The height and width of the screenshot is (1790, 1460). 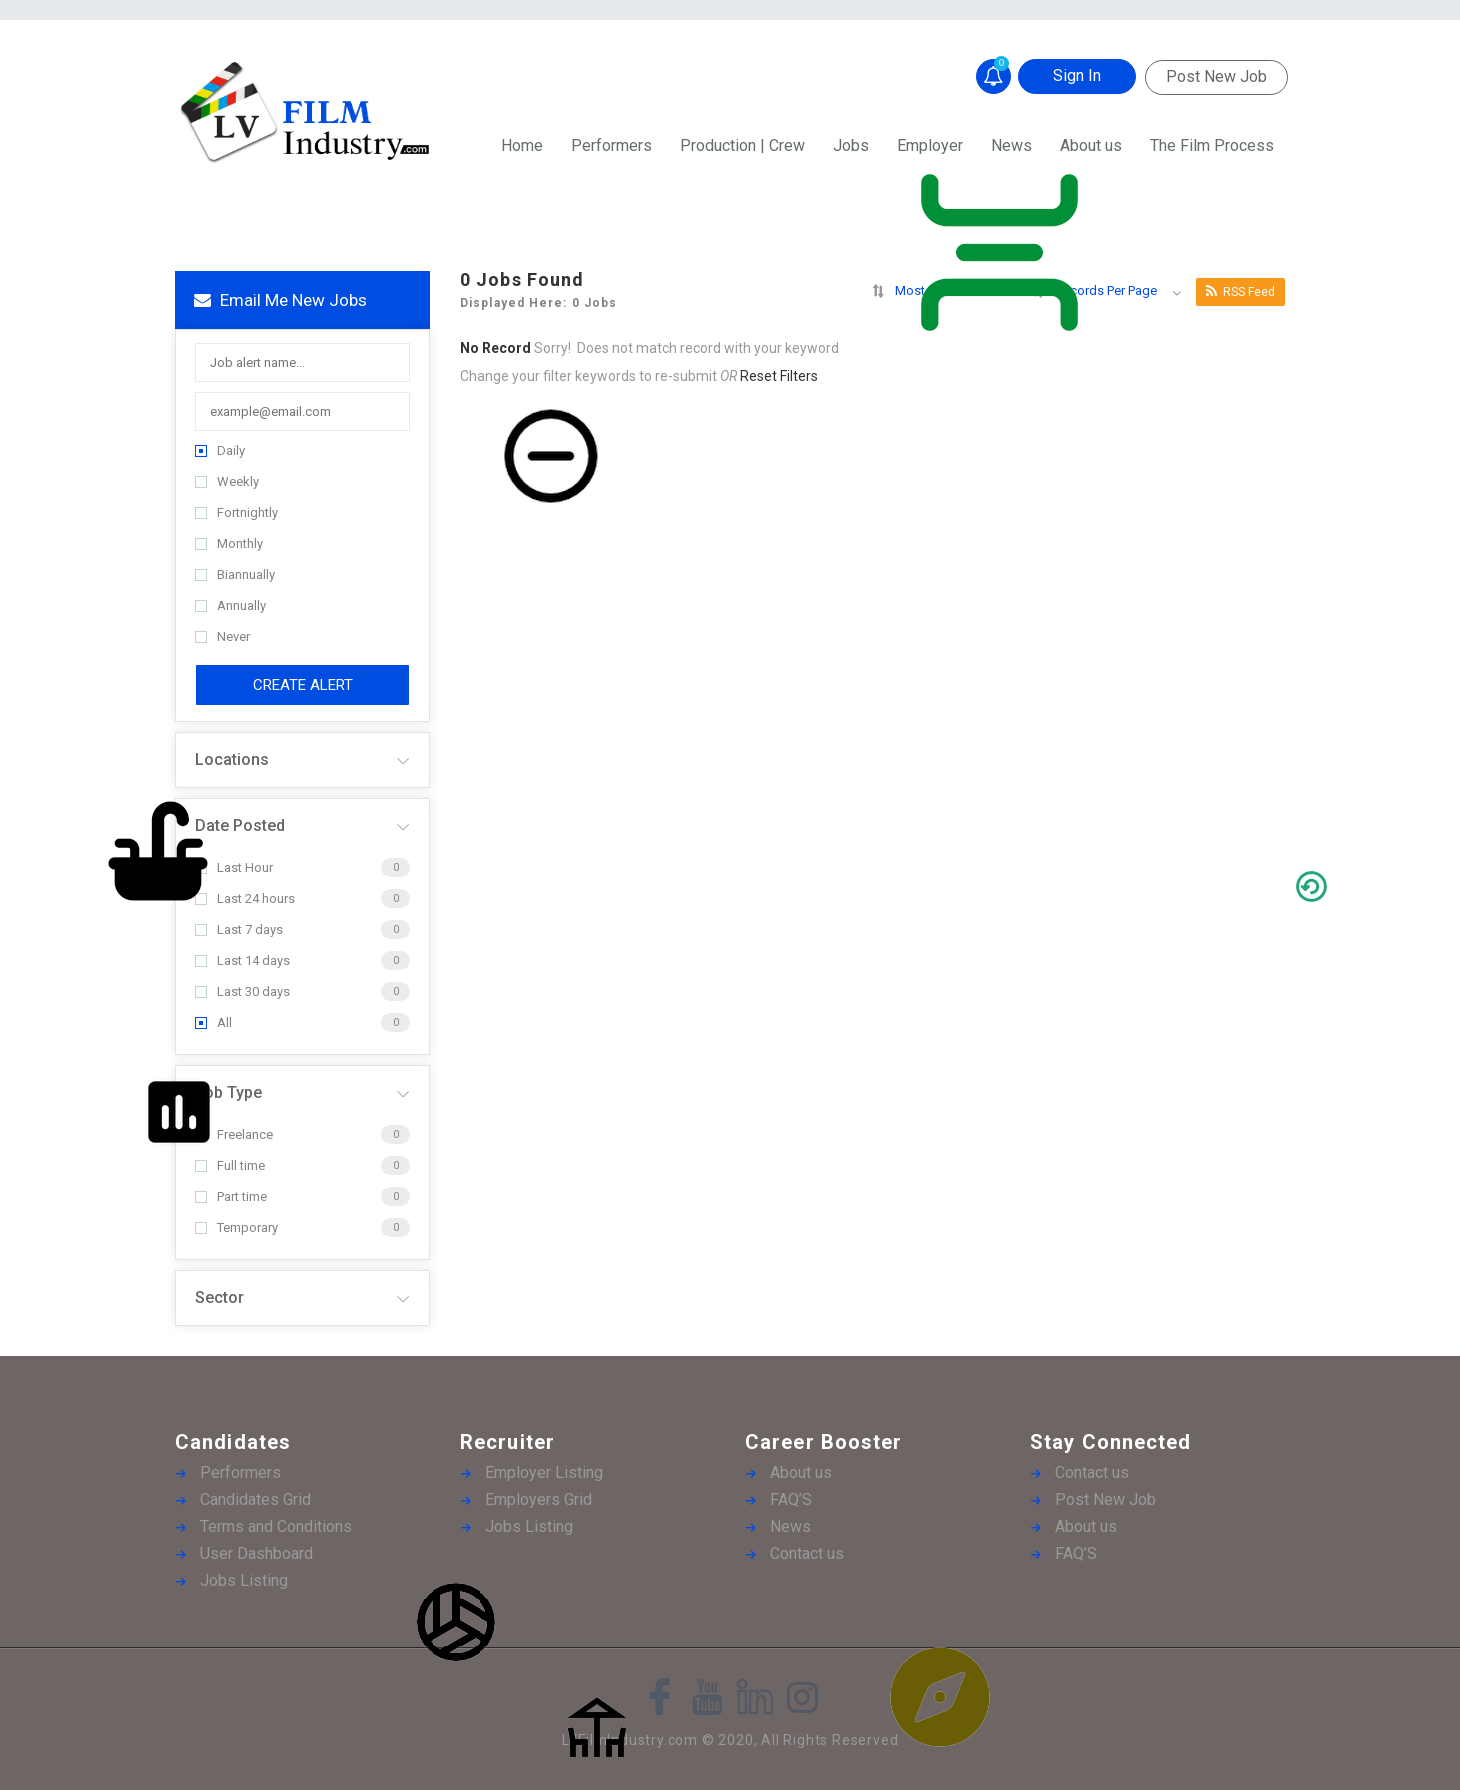 I want to click on view poll results, so click(x=179, y=1112).